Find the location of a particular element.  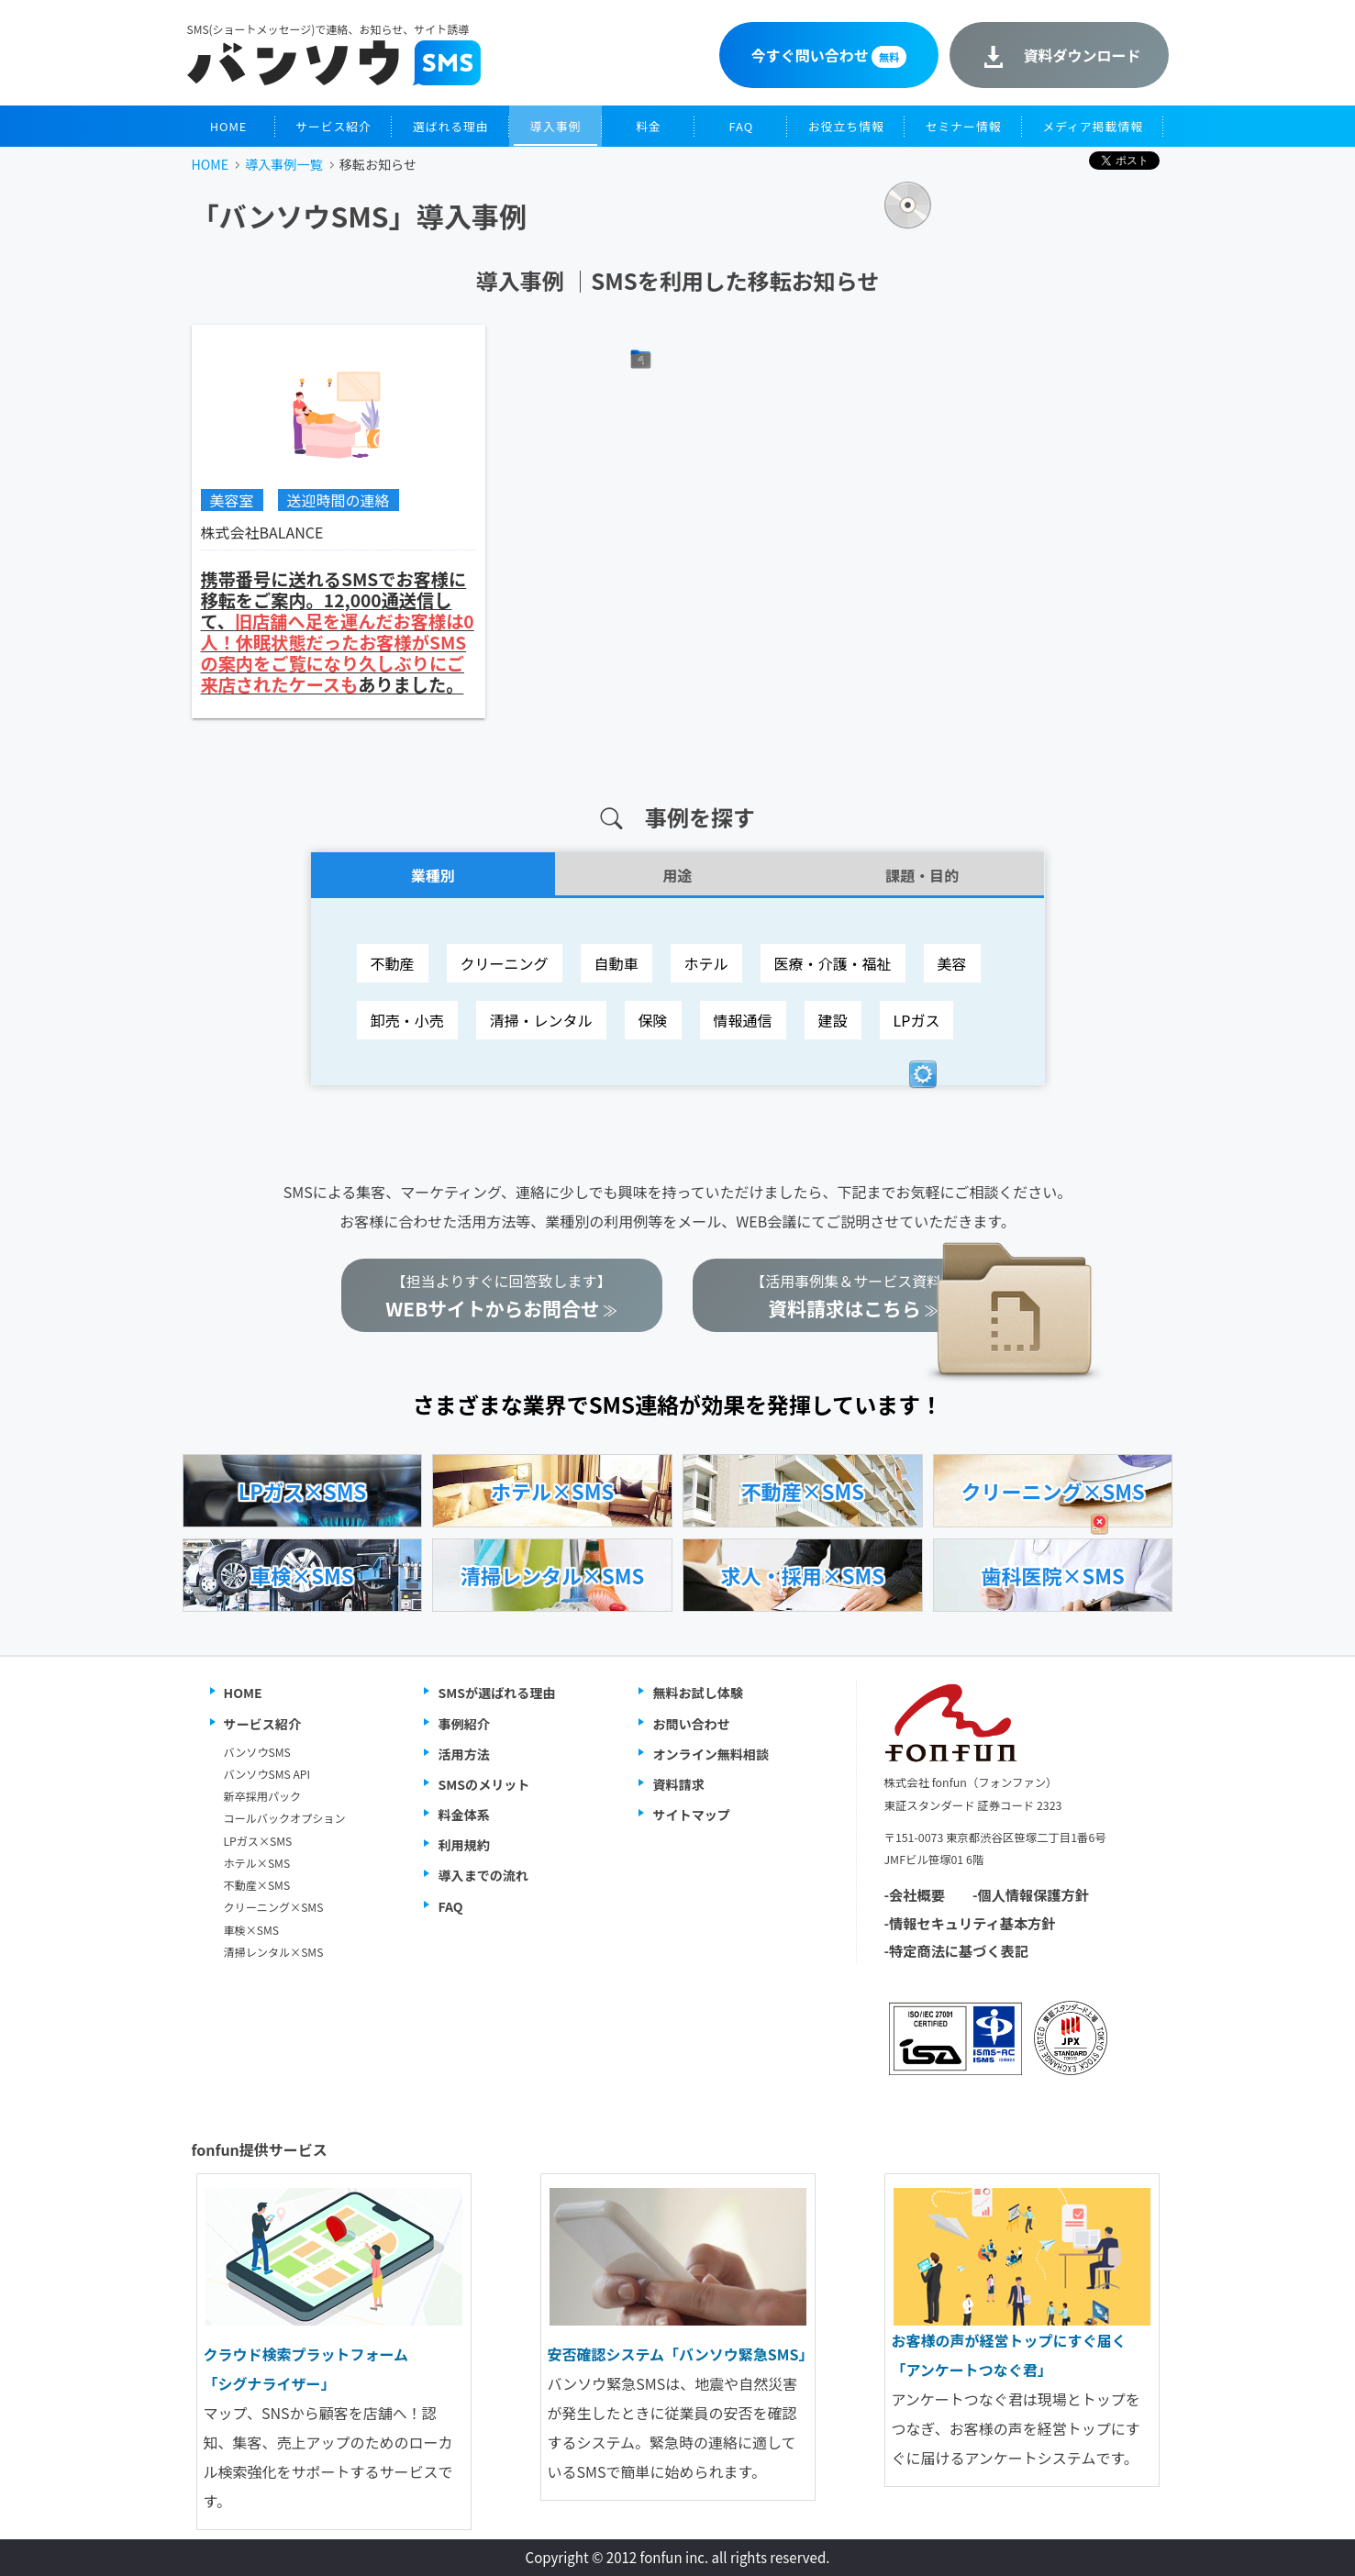

indicates a package is queued for removal is located at coordinates (1099, 1524).